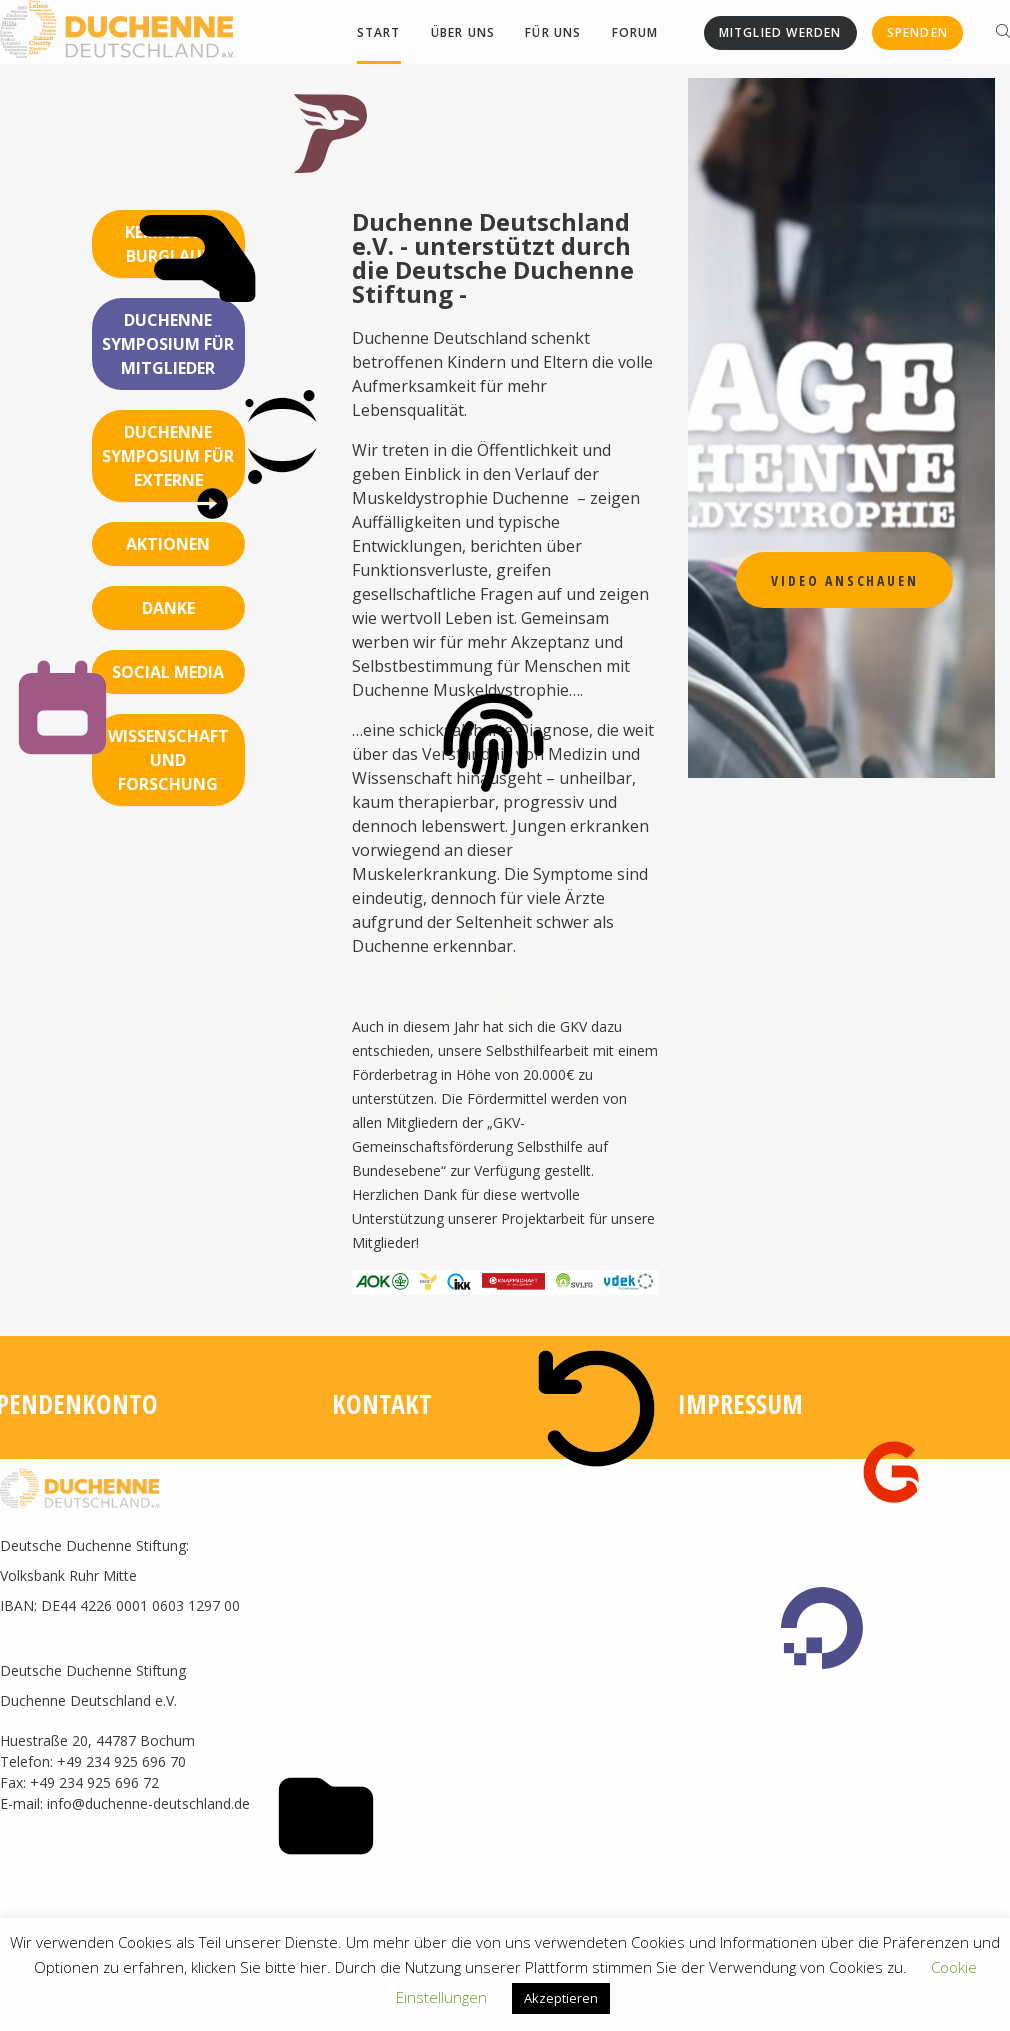  I want to click on access your files and documents, so click(326, 1819).